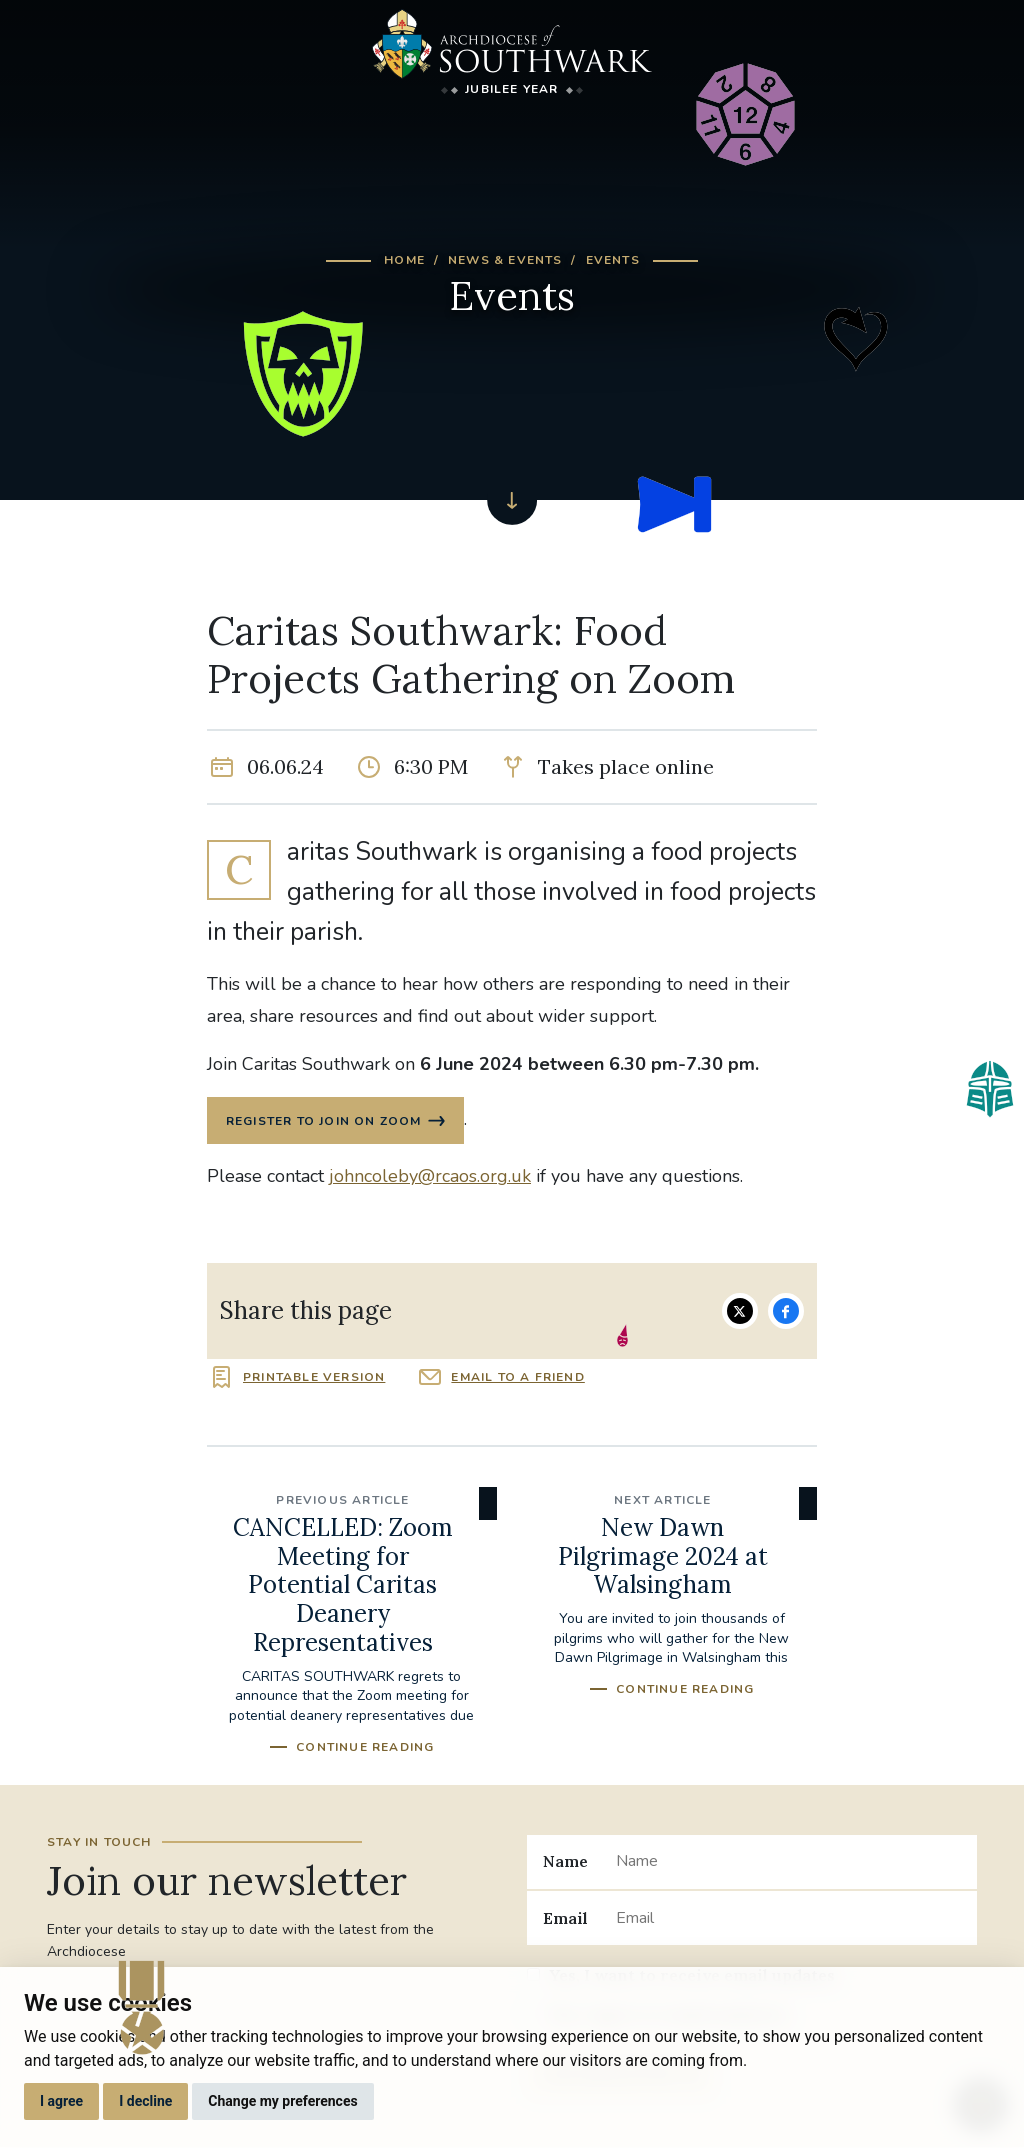  I want to click on roll a 12-sided die, so click(745, 114).